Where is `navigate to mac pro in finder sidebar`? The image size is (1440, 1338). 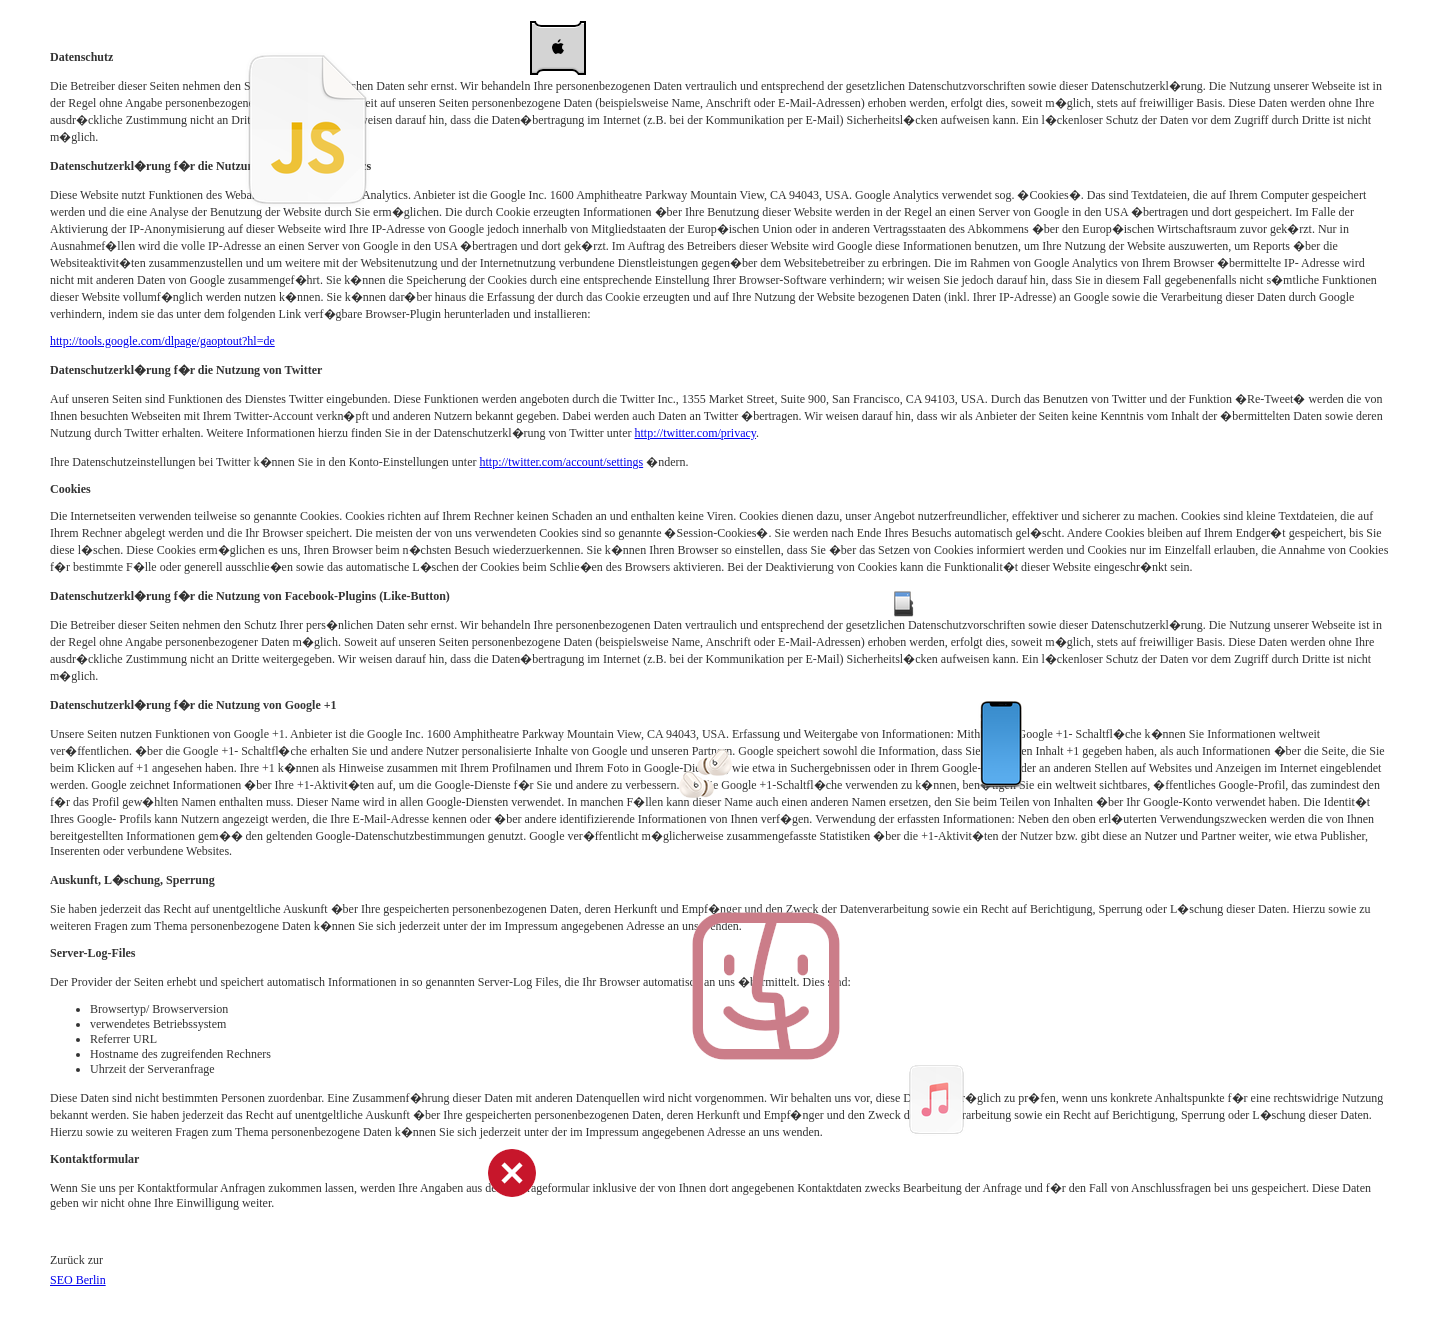
navigate to mac pro in finder sidebar is located at coordinates (558, 47).